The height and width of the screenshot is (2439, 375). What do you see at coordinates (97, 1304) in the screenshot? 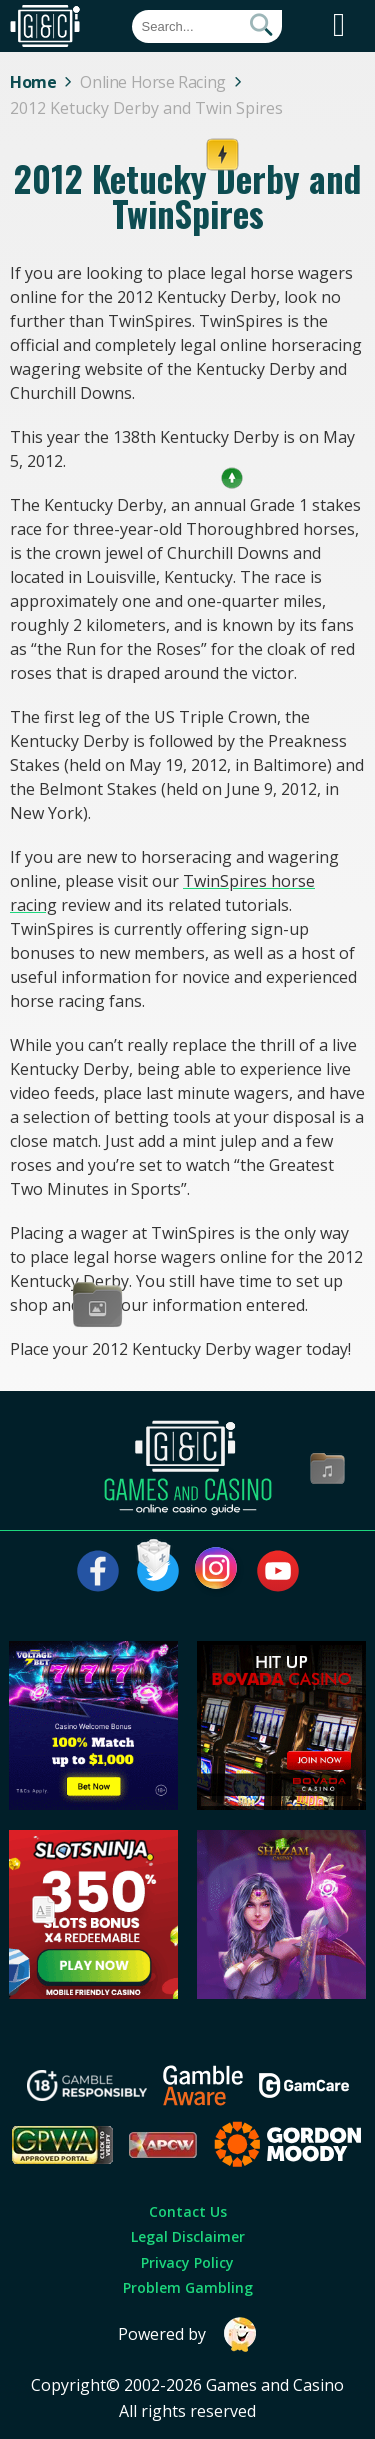
I see `open your pictures folder` at bounding box center [97, 1304].